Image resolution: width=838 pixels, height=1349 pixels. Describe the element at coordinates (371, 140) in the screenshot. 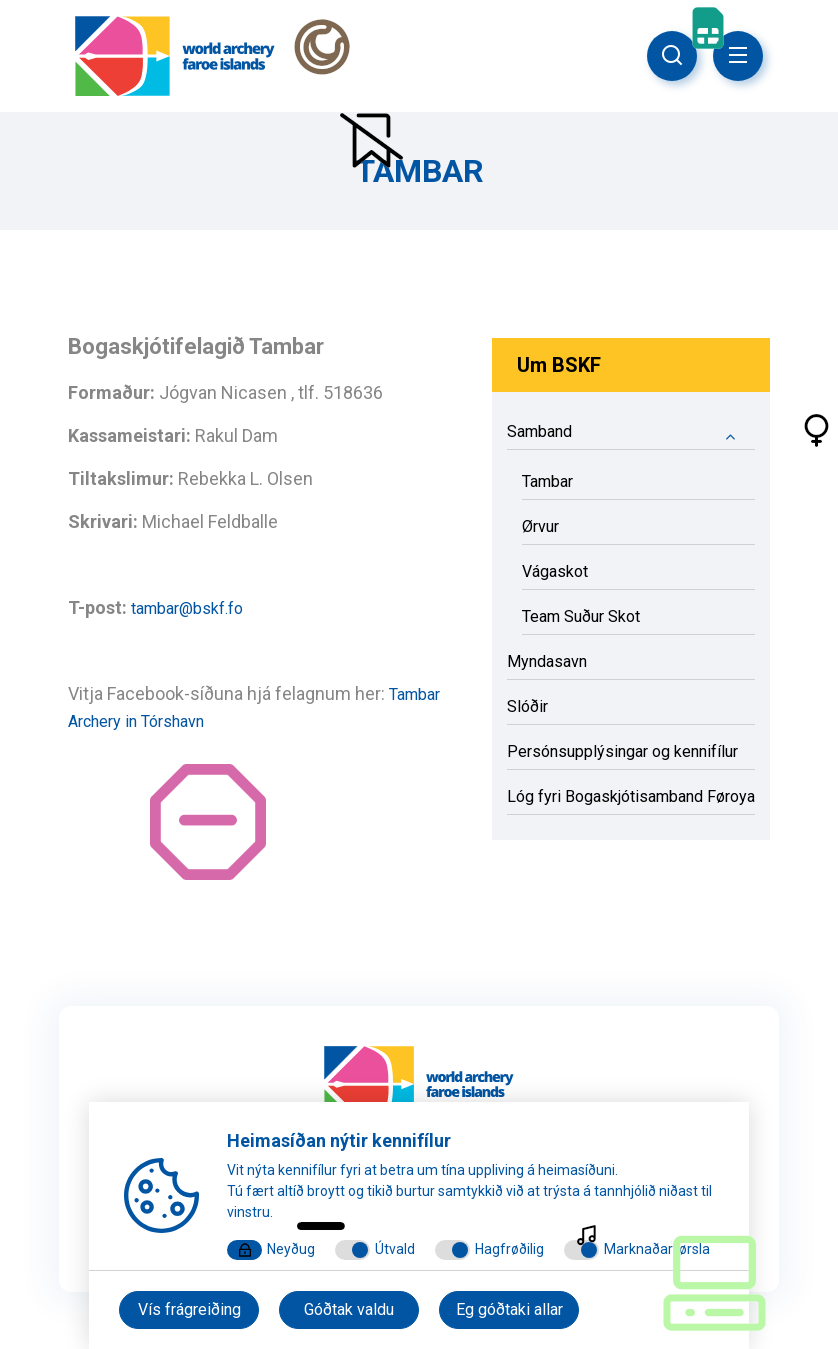

I see `remove bookmark from saved items` at that location.